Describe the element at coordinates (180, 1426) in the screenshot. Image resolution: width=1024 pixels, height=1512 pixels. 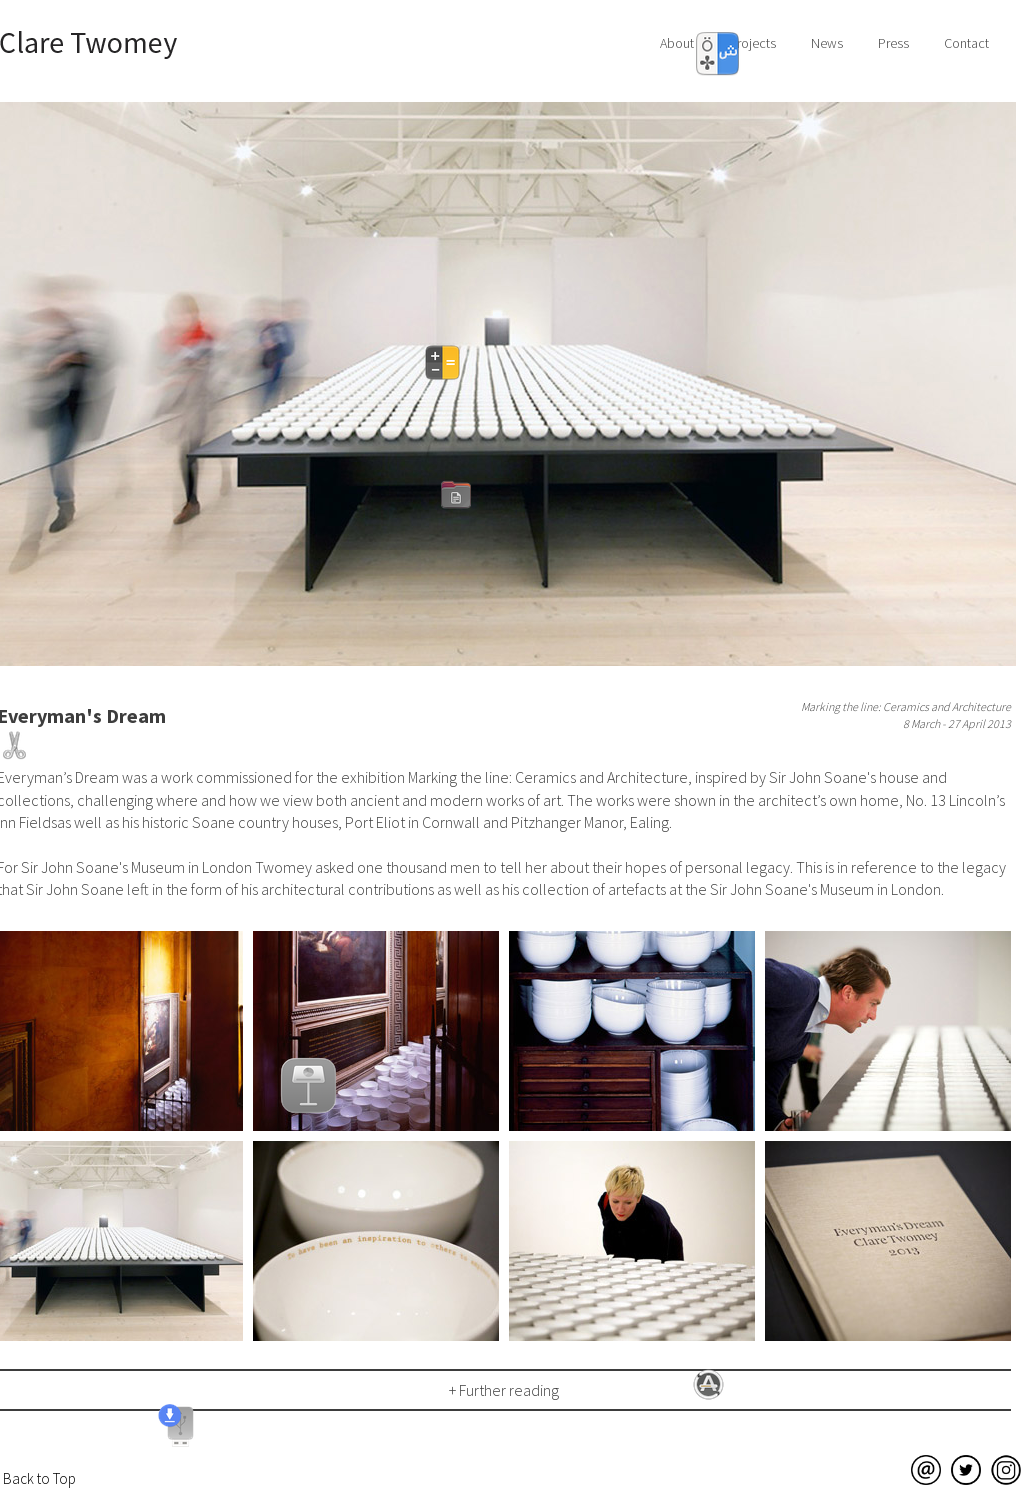
I see `create a bootable USB drive` at that location.